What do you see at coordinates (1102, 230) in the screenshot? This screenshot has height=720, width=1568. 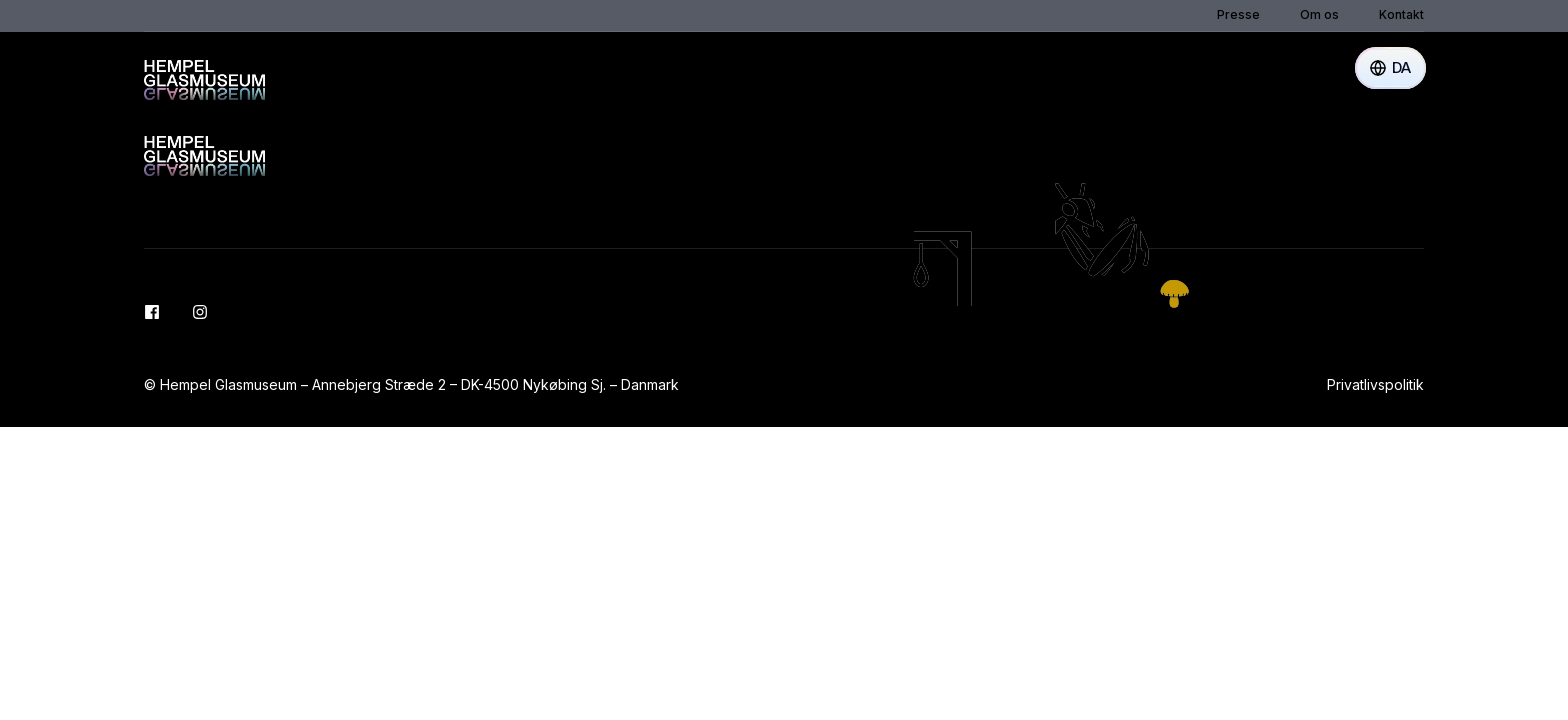 I see `indicates insect or bug-type creature in game` at bounding box center [1102, 230].